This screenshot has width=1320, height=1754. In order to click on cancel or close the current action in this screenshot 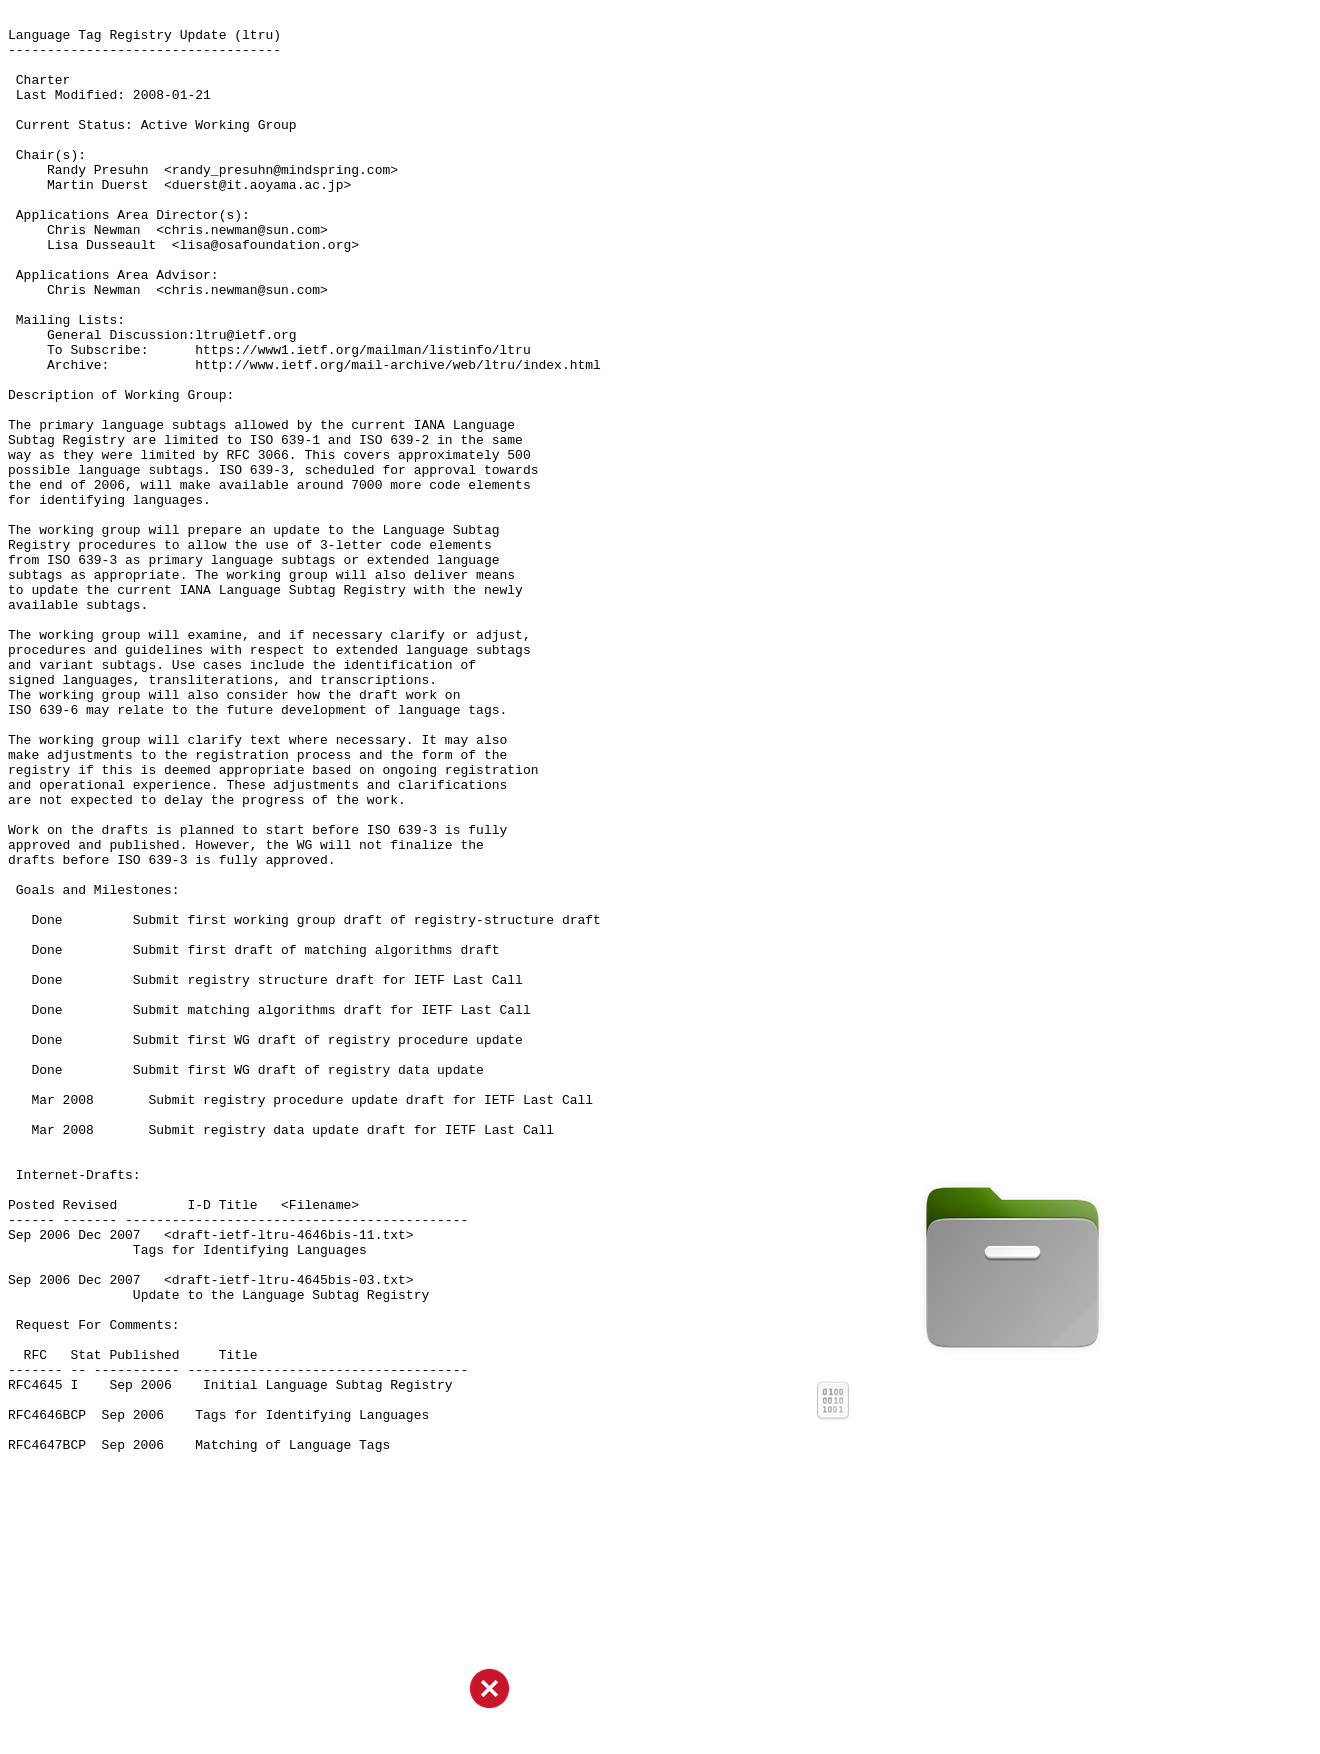, I will do `click(489, 1688)`.